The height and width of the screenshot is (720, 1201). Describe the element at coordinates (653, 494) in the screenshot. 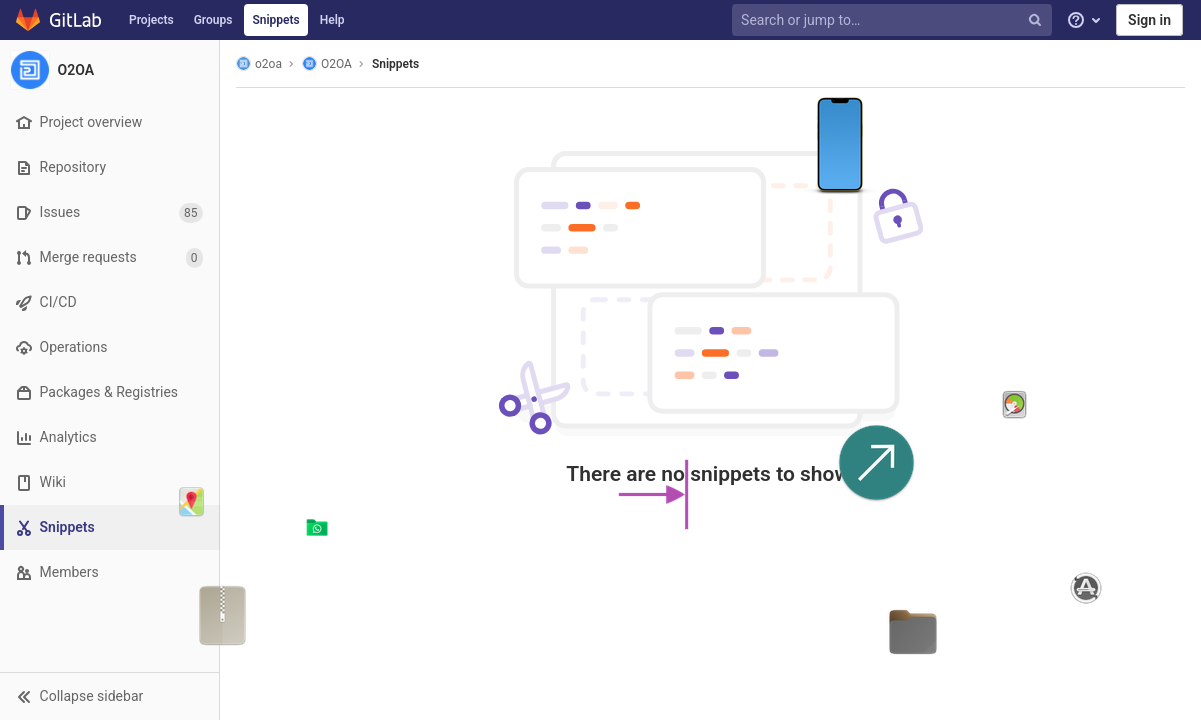

I see `jump to the last item or end of list` at that location.